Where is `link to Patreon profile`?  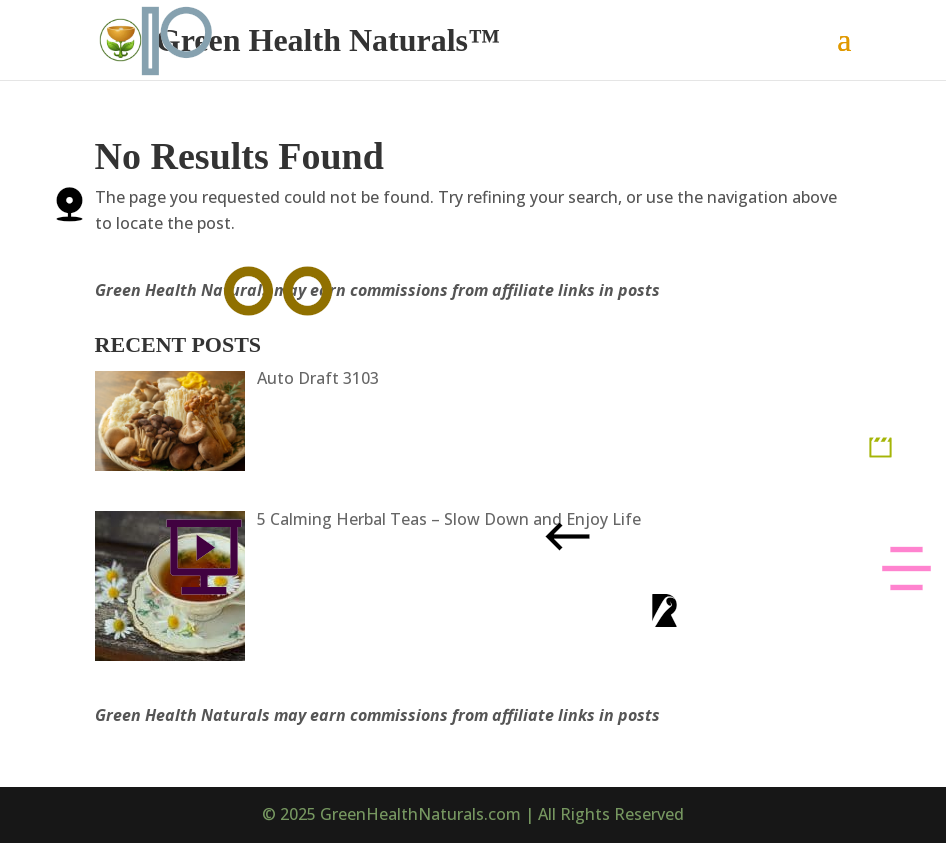
link to Patreon profile is located at coordinates (176, 41).